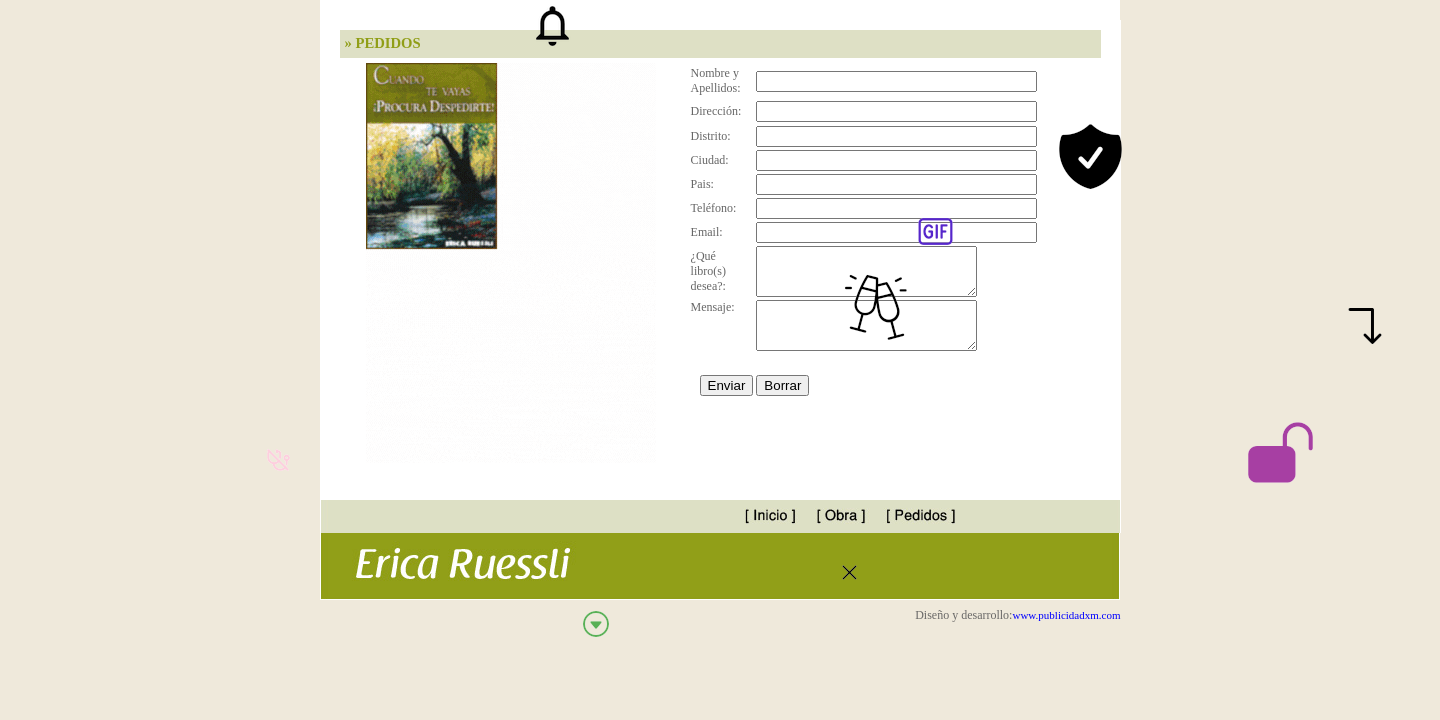  What do you see at coordinates (1365, 326) in the screenshot?
I see `turn right then down navigation direction` at bounding box center [1365, 326].